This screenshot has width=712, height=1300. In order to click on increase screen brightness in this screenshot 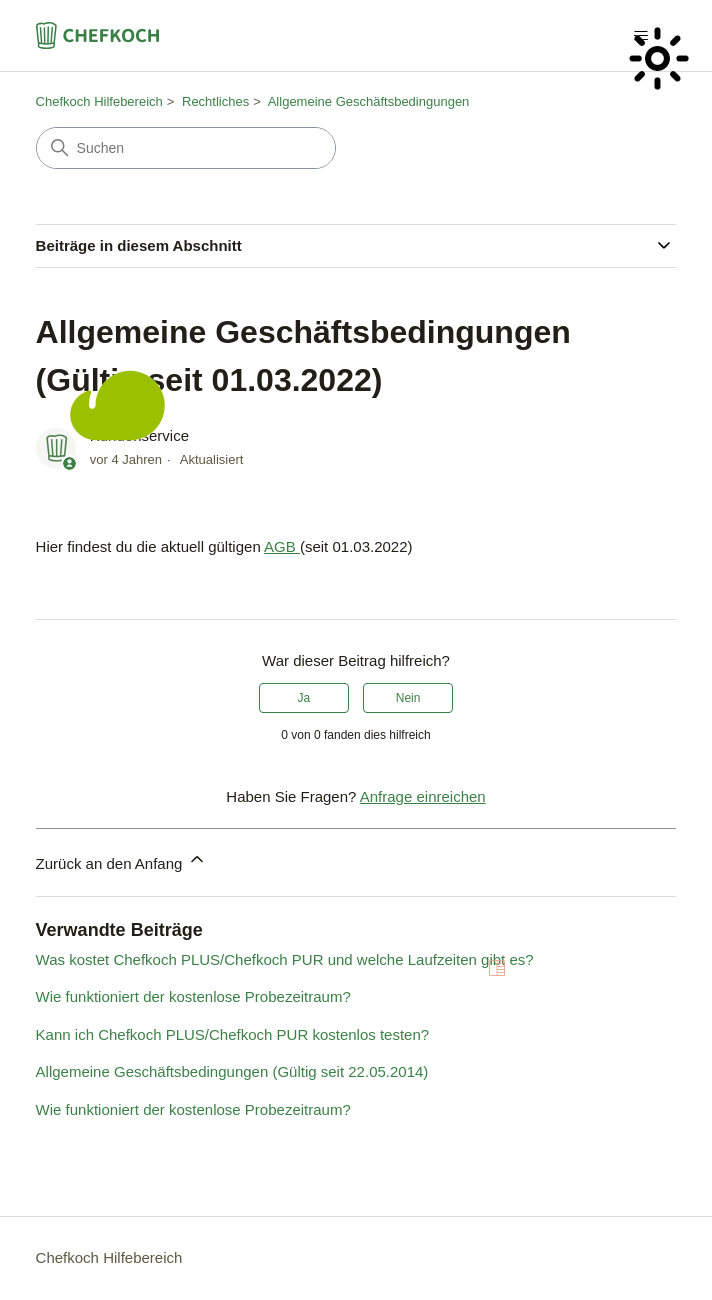, I will do `click(657, 58)`.